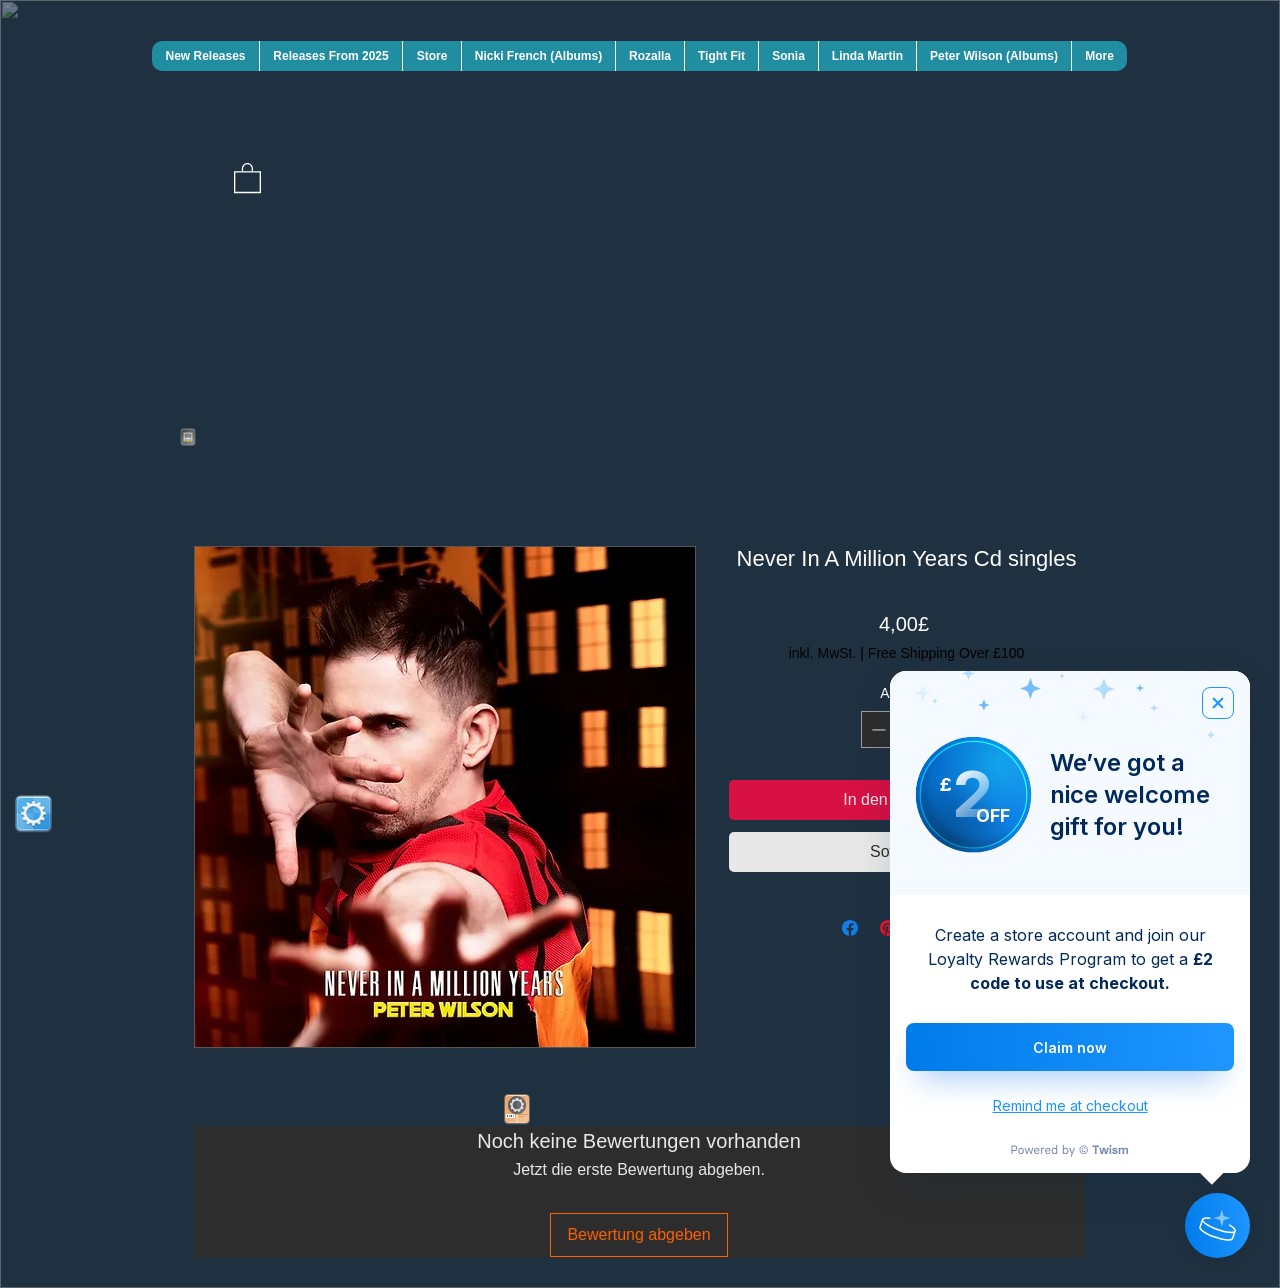  I want to click on NES game ROM file, so click(188, 437).